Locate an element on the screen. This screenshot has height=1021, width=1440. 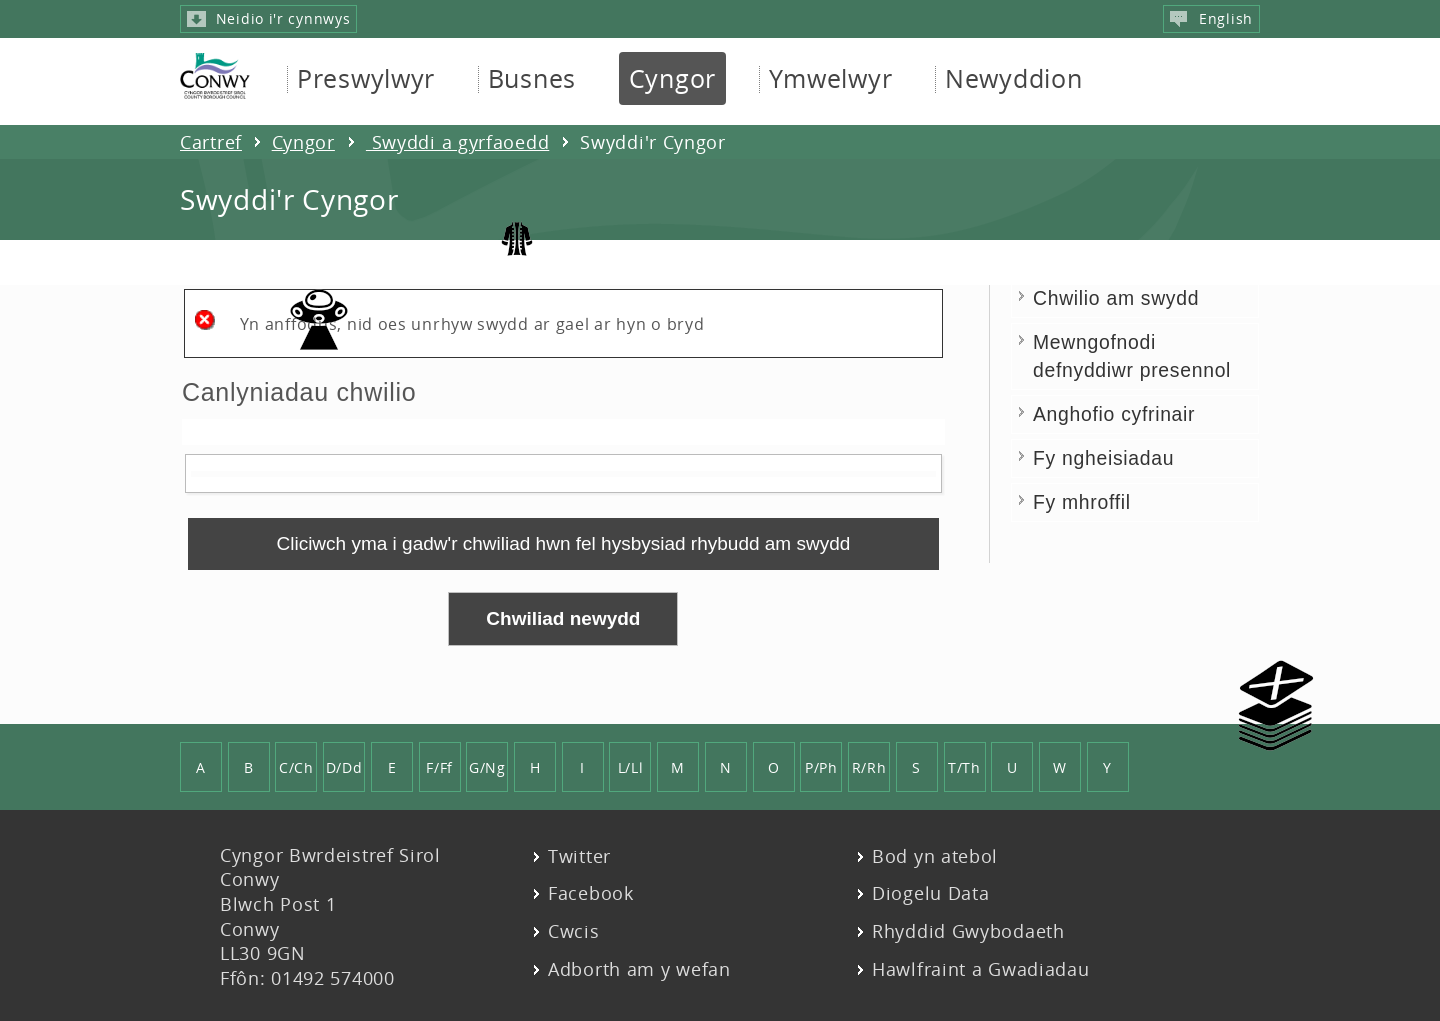
select pirate costume or outfit is located at coordinates (517, 238).